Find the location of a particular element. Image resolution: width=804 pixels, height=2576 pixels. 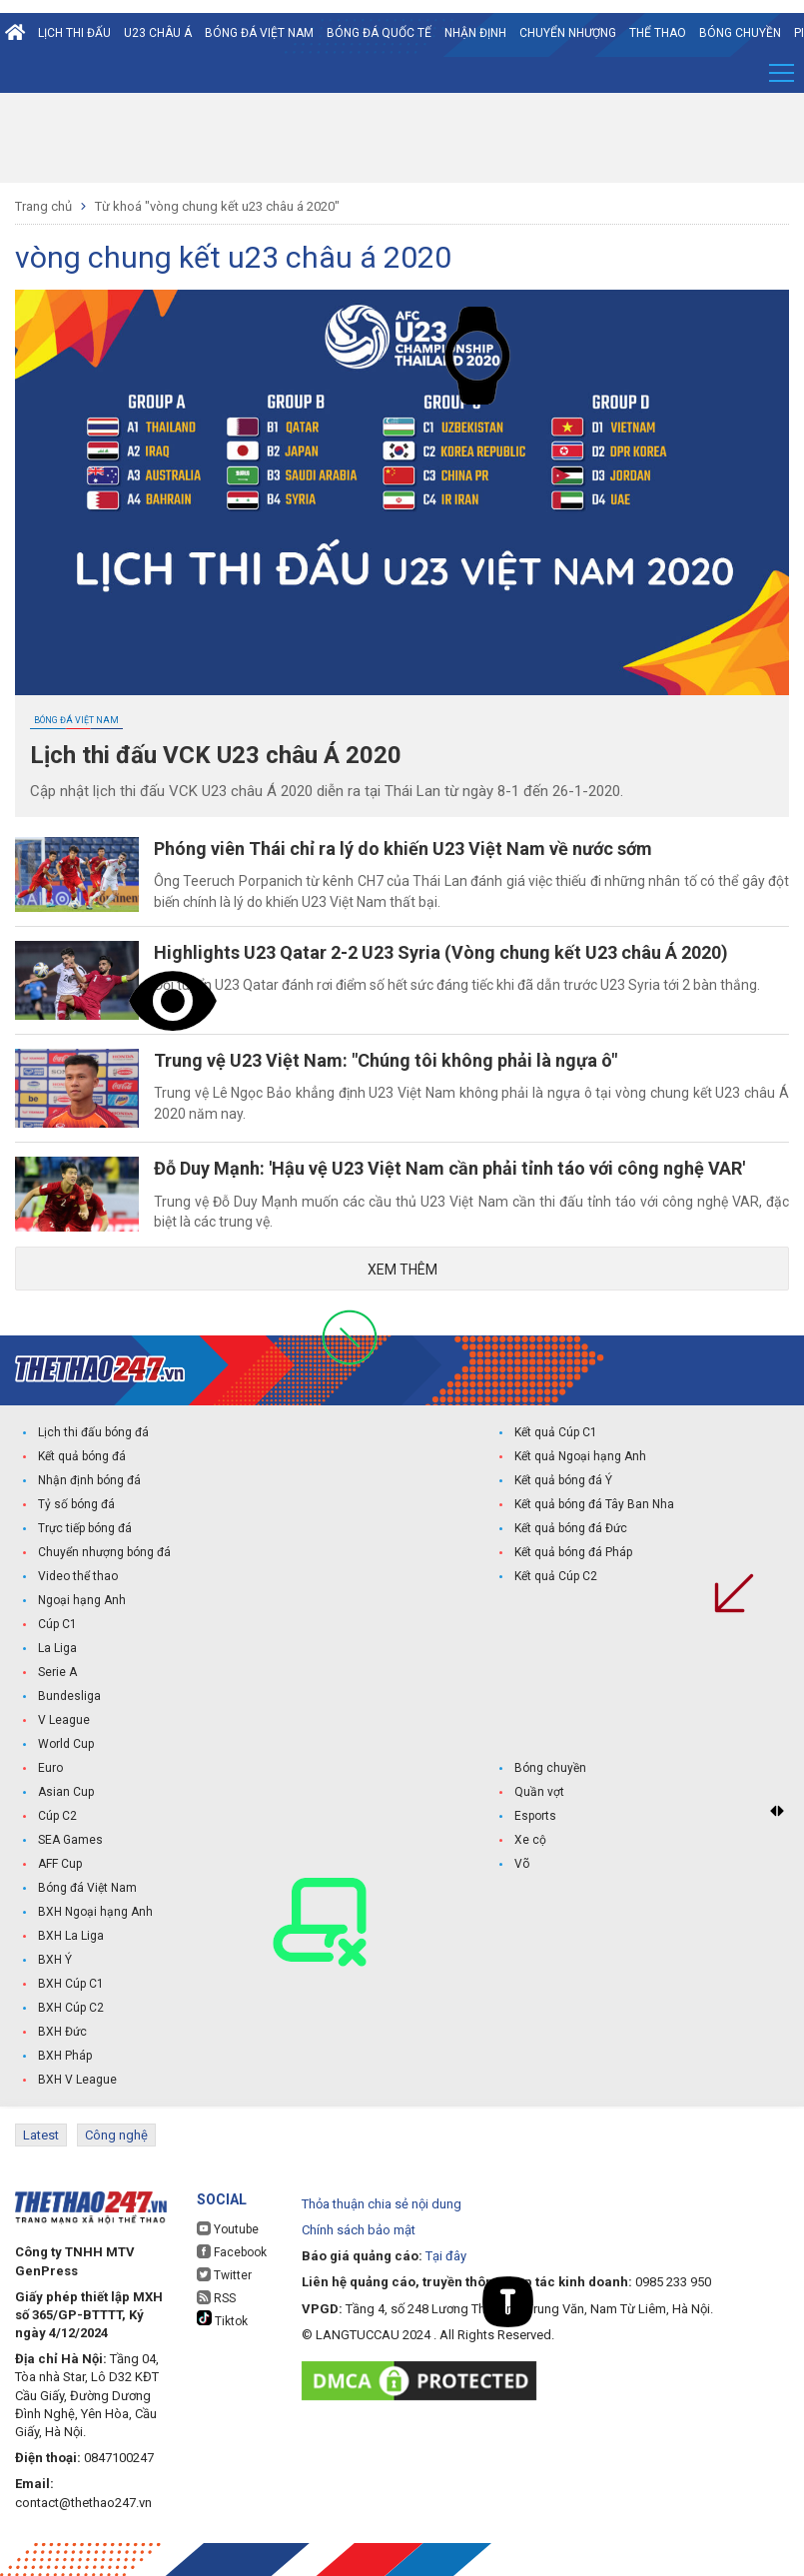

indicates a prohibited or restricted action is located at coordinates (350, 1337).